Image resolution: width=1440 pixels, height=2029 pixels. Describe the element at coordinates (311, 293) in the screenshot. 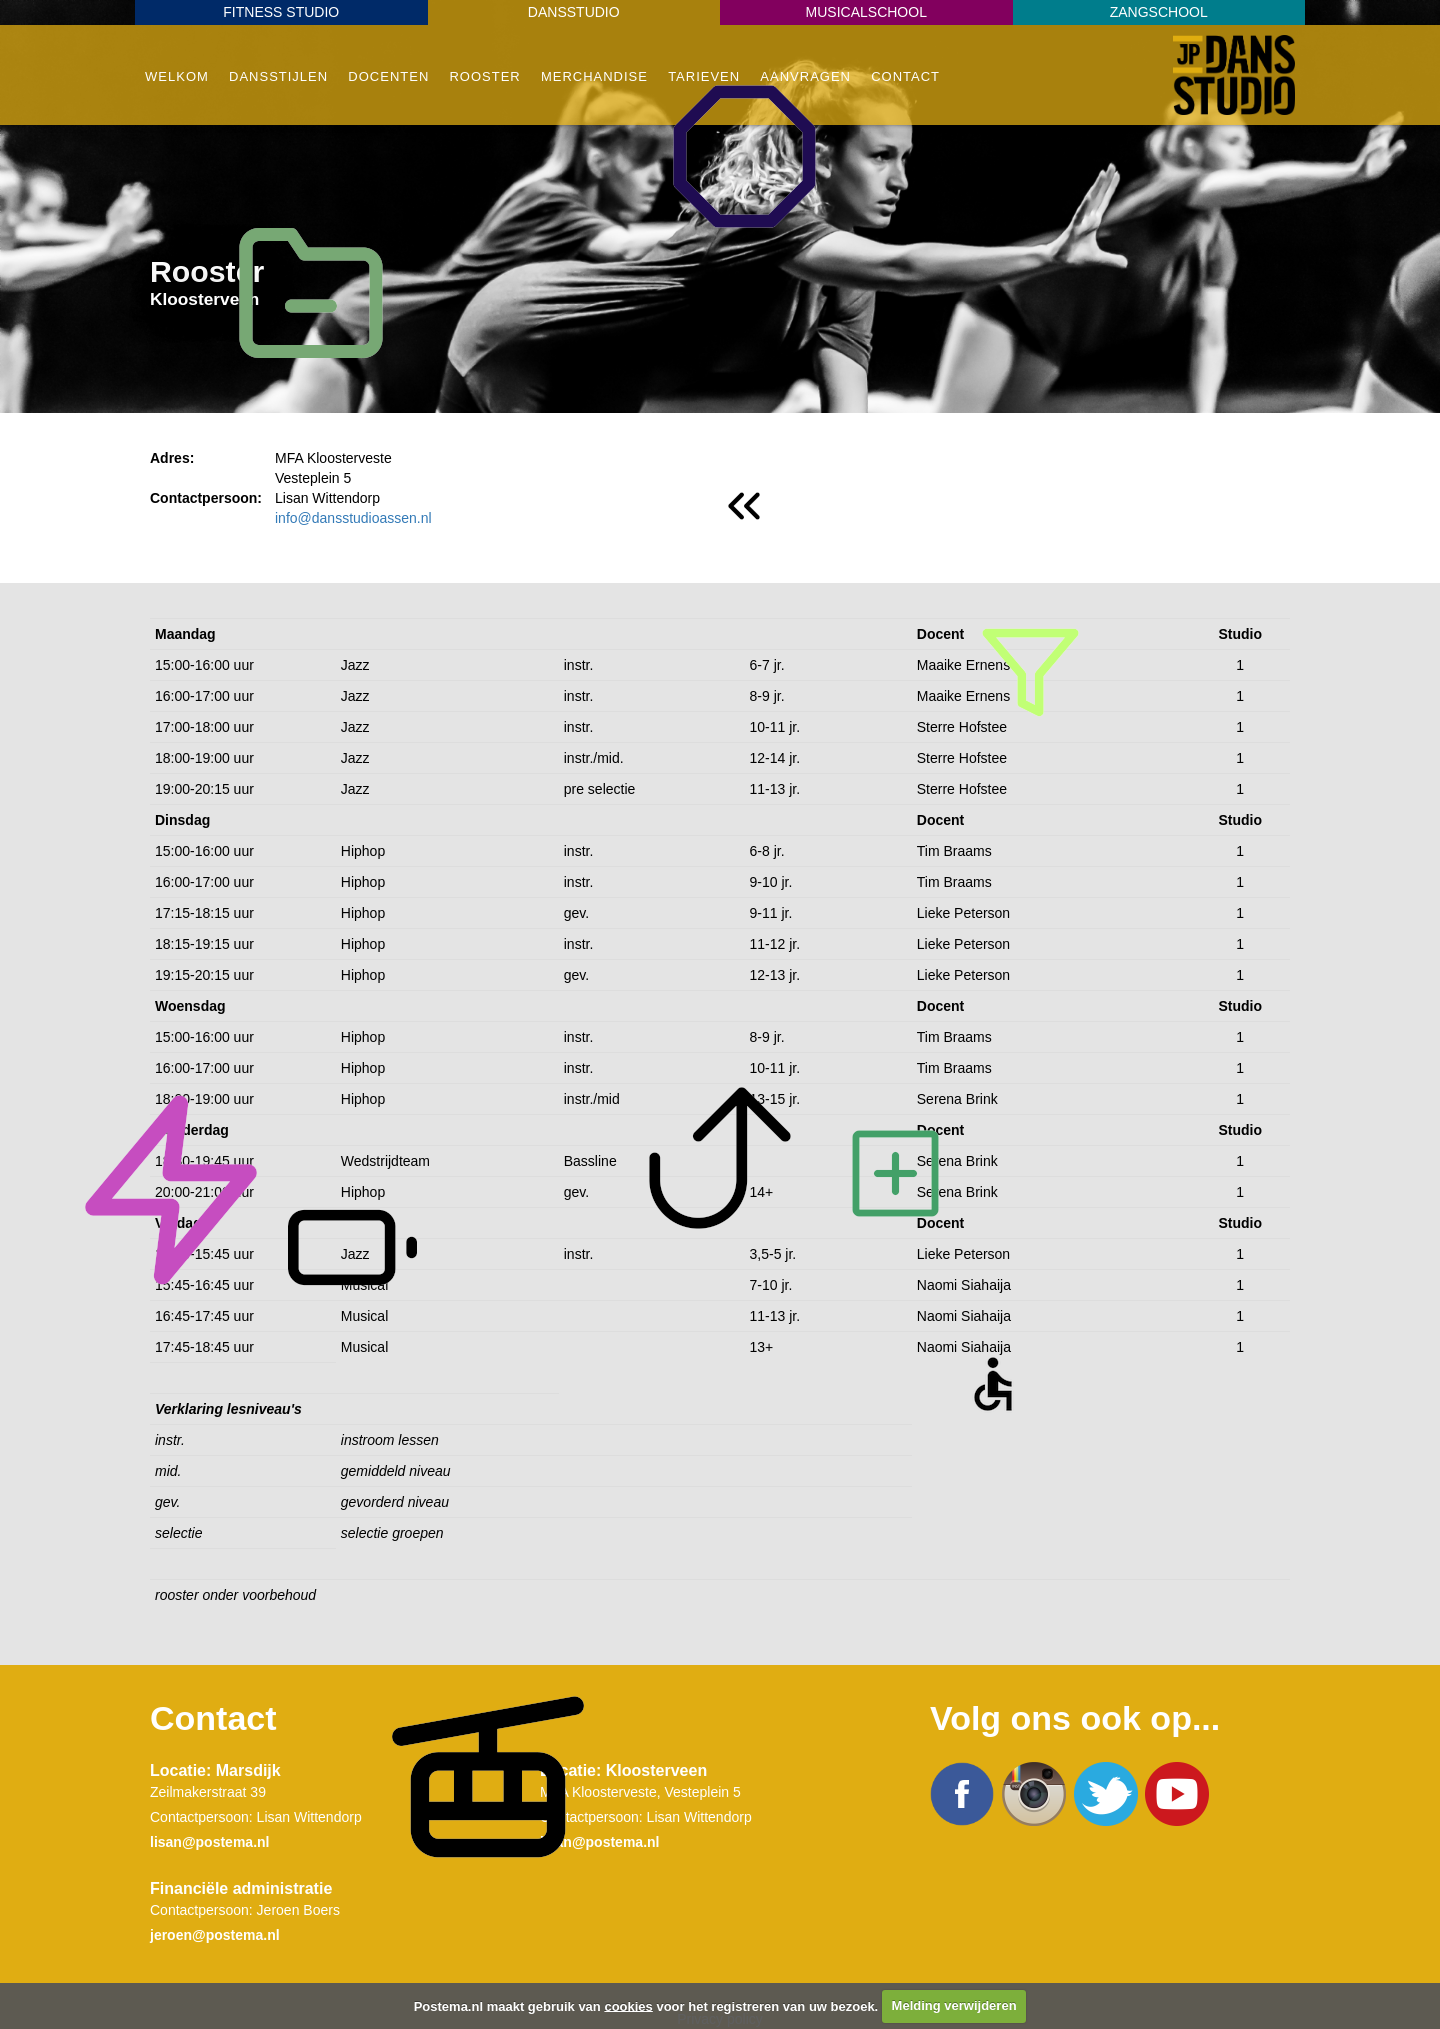

I see `remove a folder` at that location.